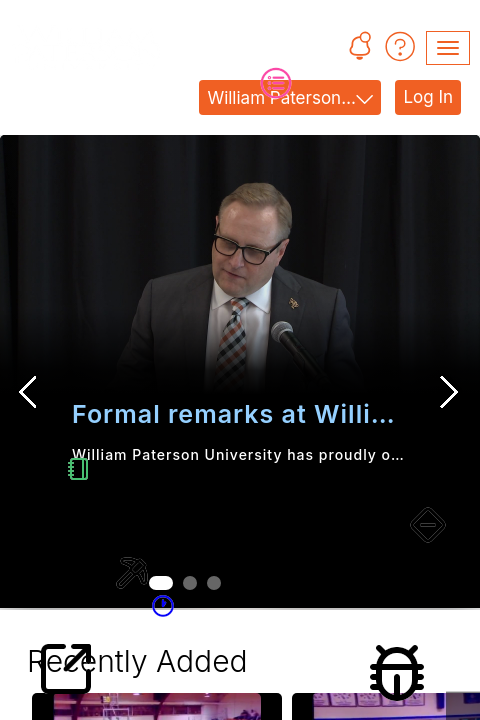  I want to click on view list or menu options, so click(276, 83).